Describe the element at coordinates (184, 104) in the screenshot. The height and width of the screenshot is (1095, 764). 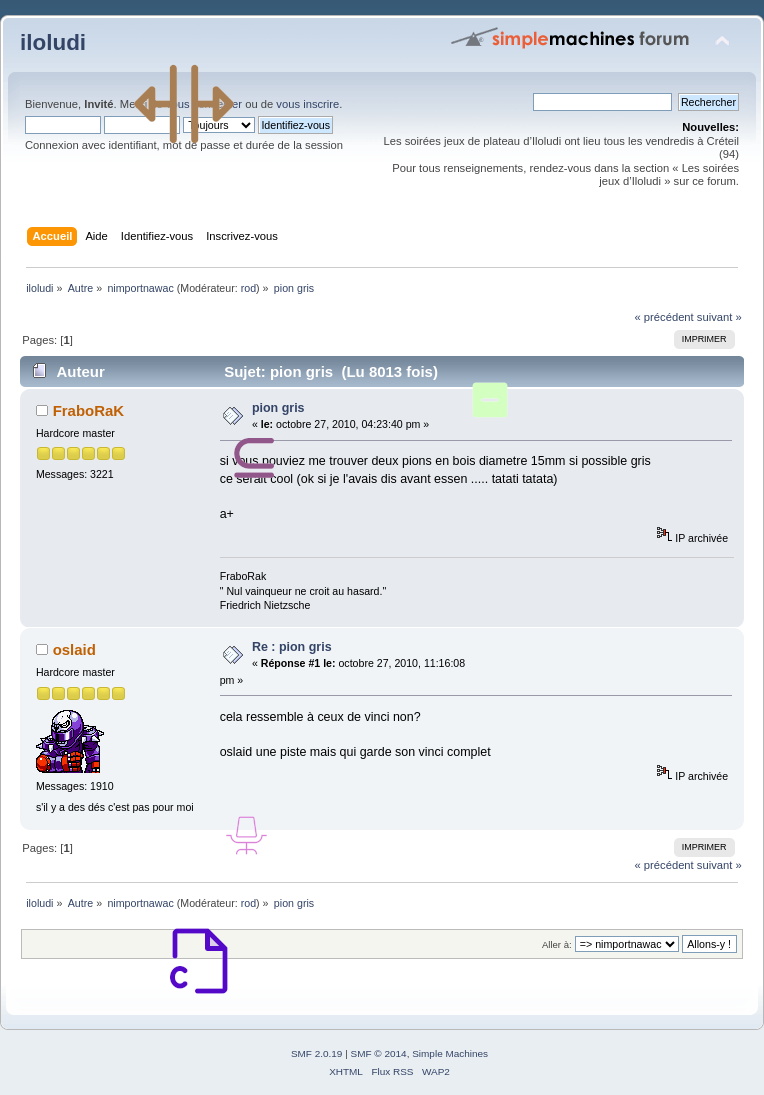
I see `split view horizontally` at that location.